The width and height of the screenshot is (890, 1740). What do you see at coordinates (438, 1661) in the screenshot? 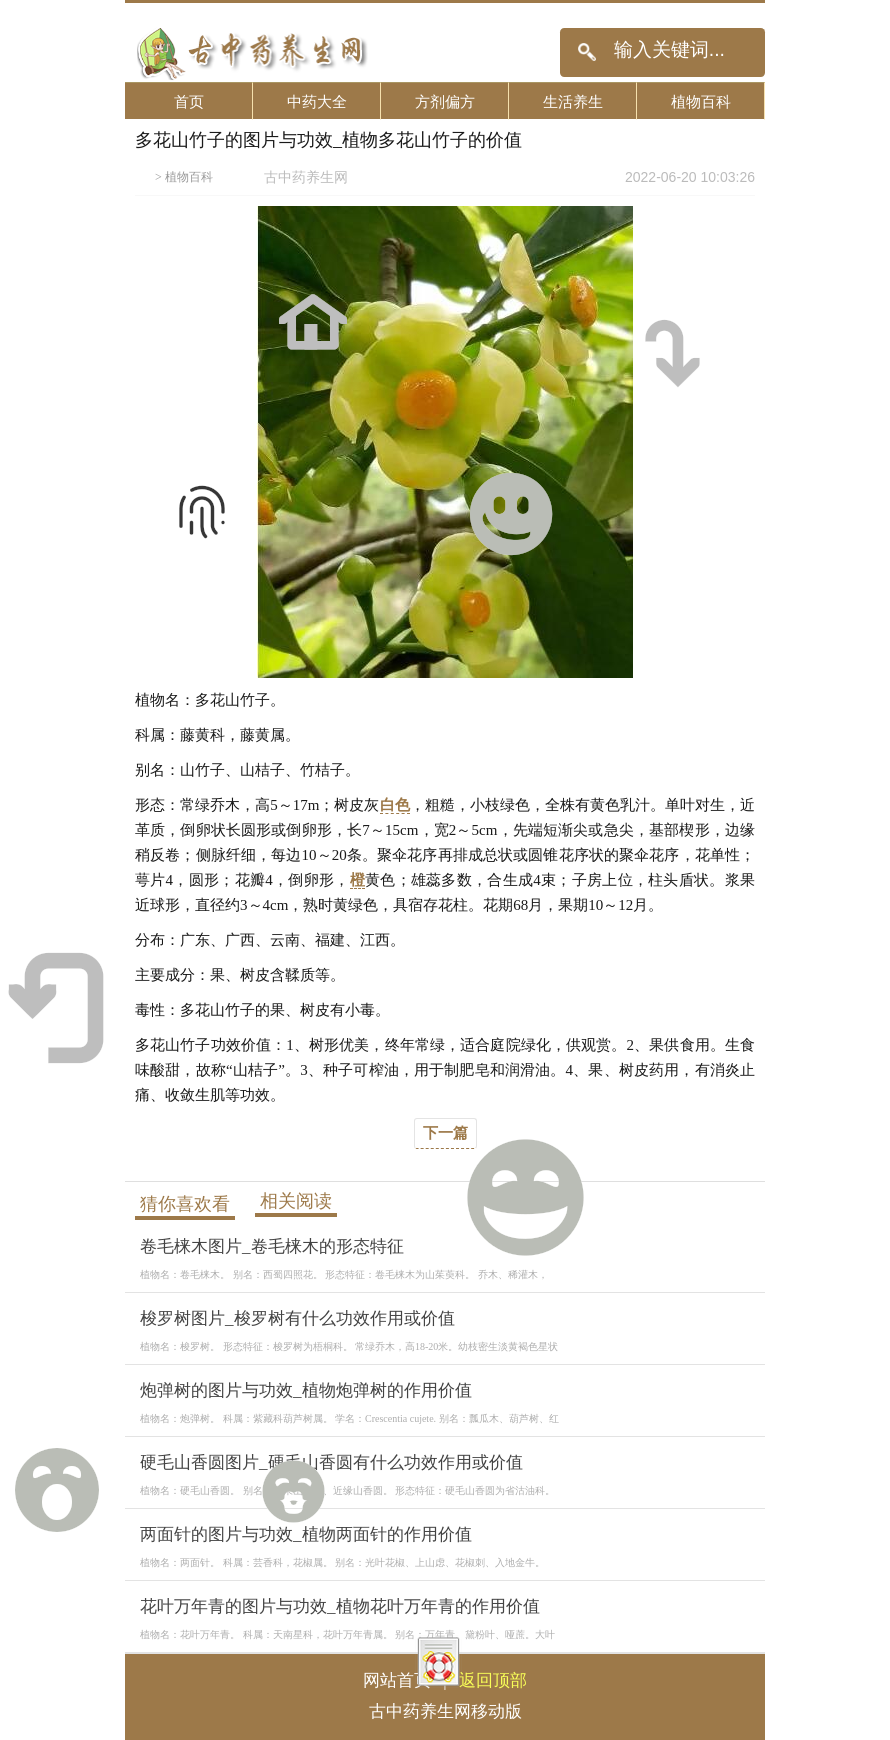
I see `access help documentation` at bounding box center [438, 1661].